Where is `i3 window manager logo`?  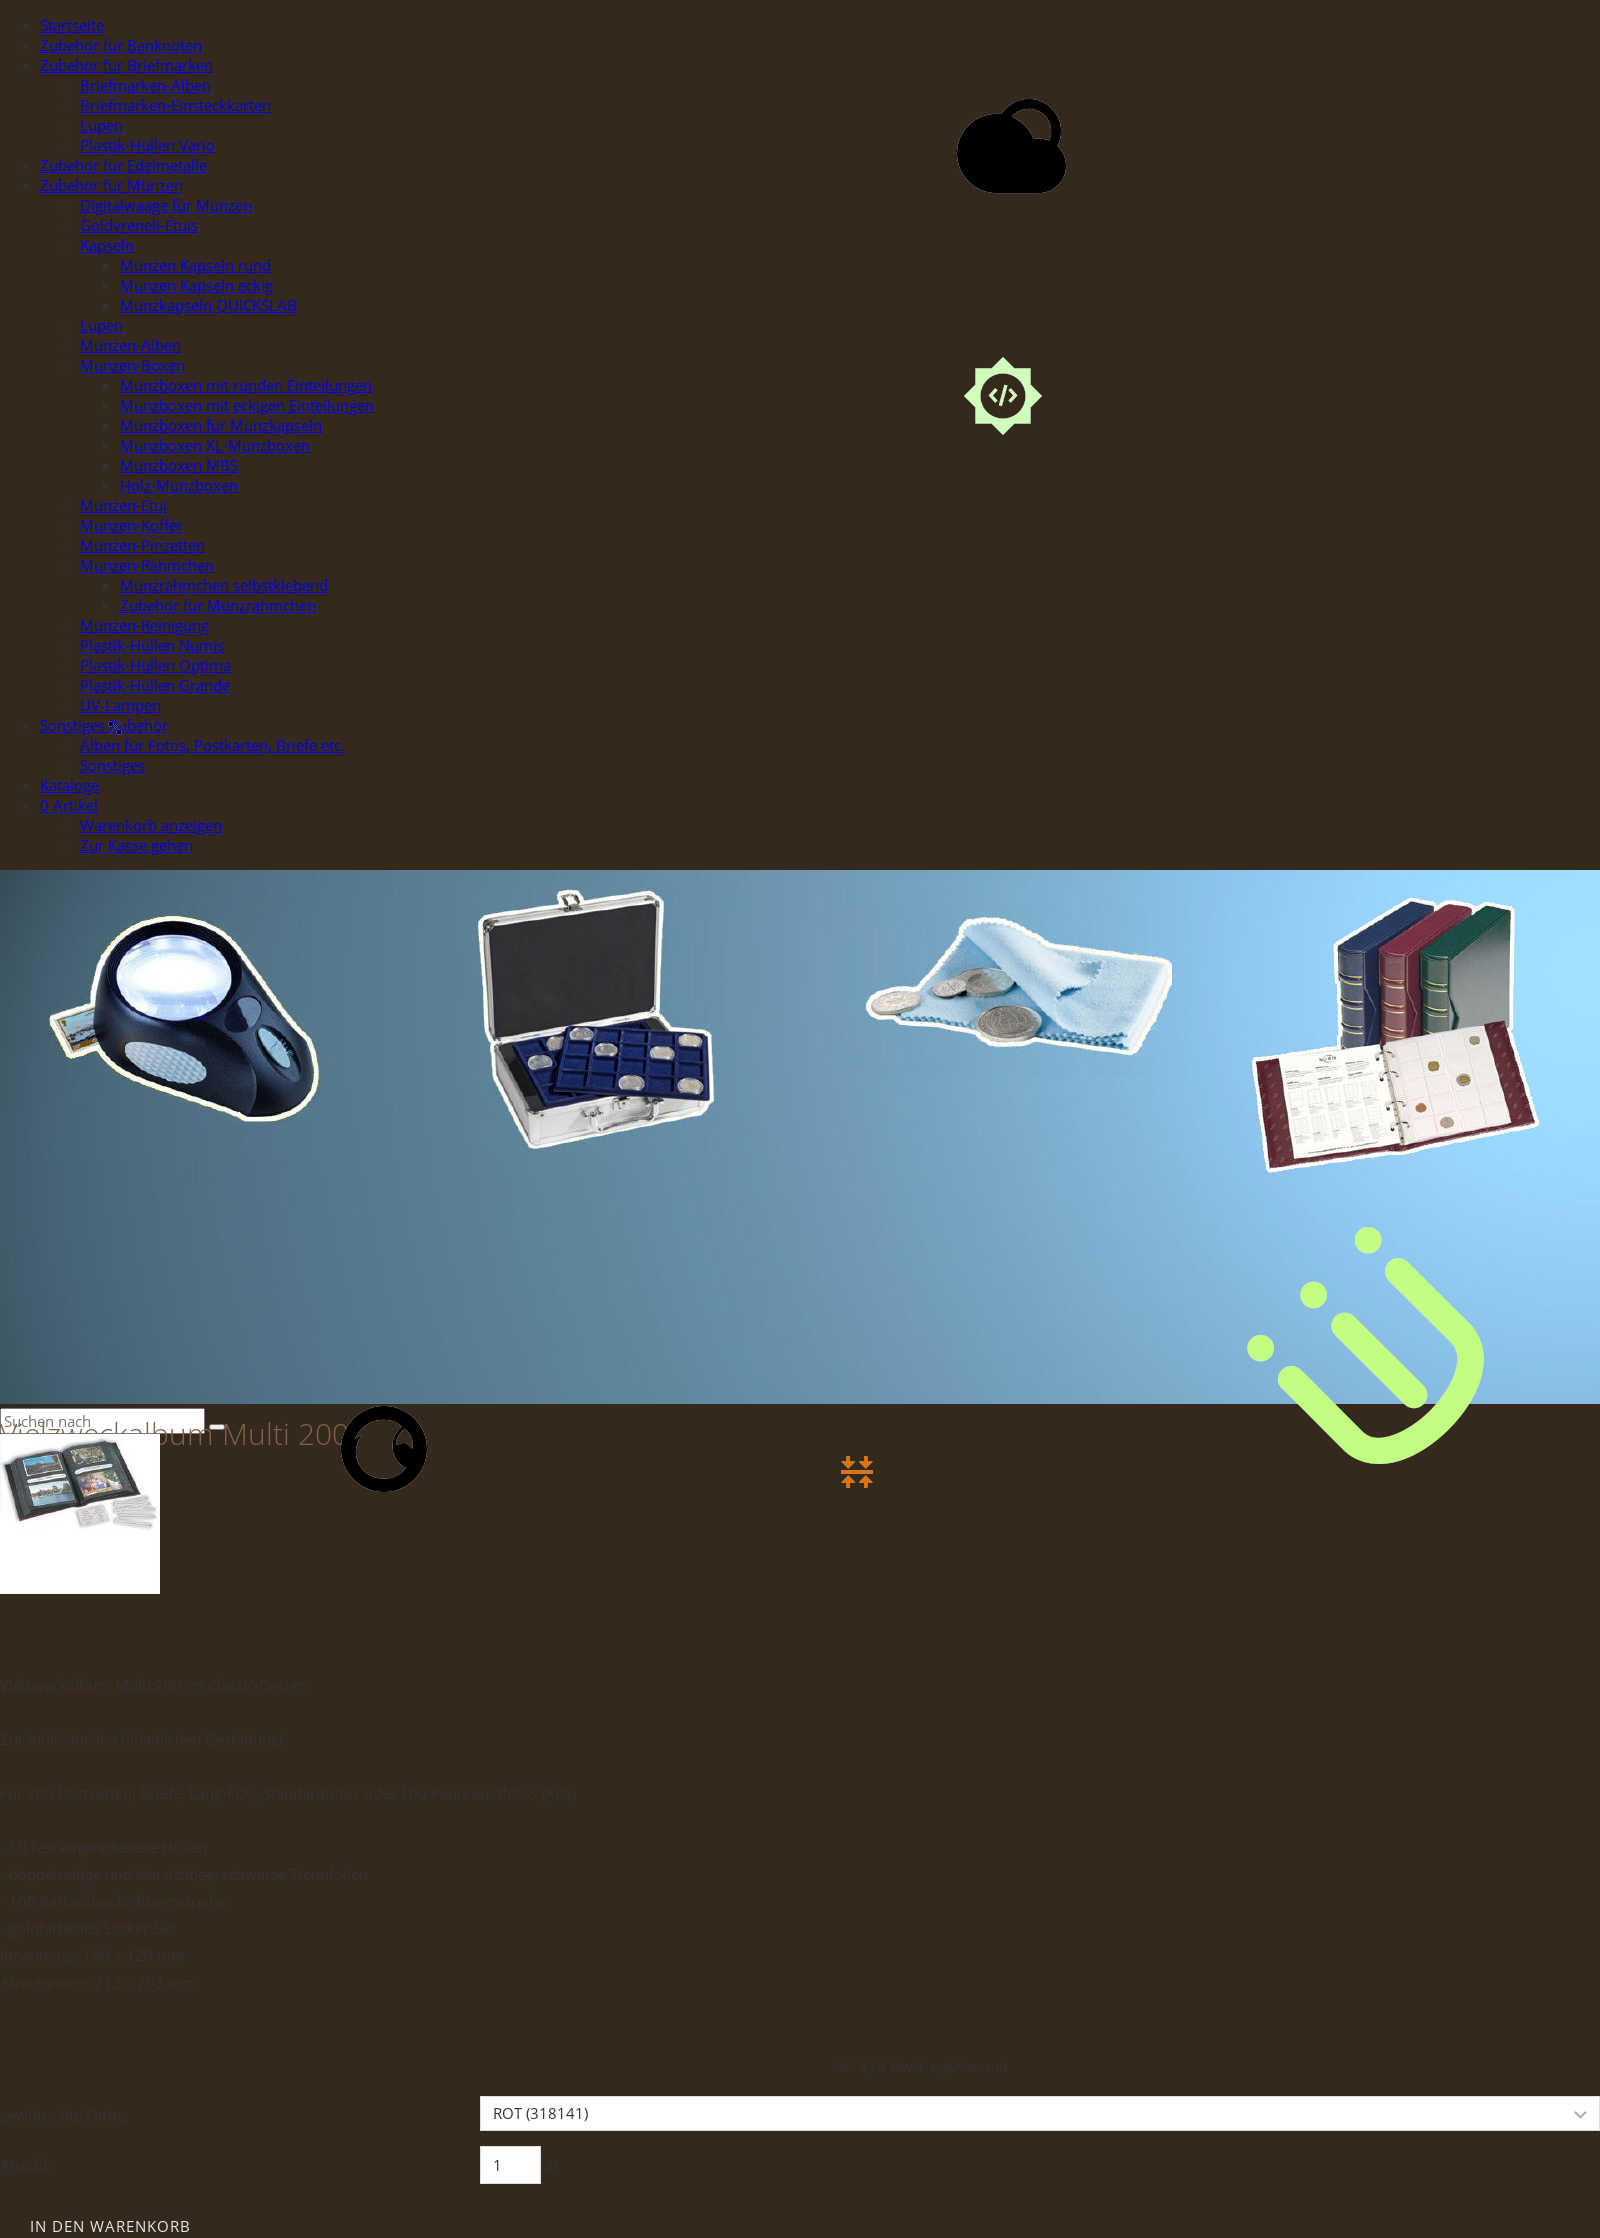 i3 window manager logo is located at coordinates (1365, 1345).